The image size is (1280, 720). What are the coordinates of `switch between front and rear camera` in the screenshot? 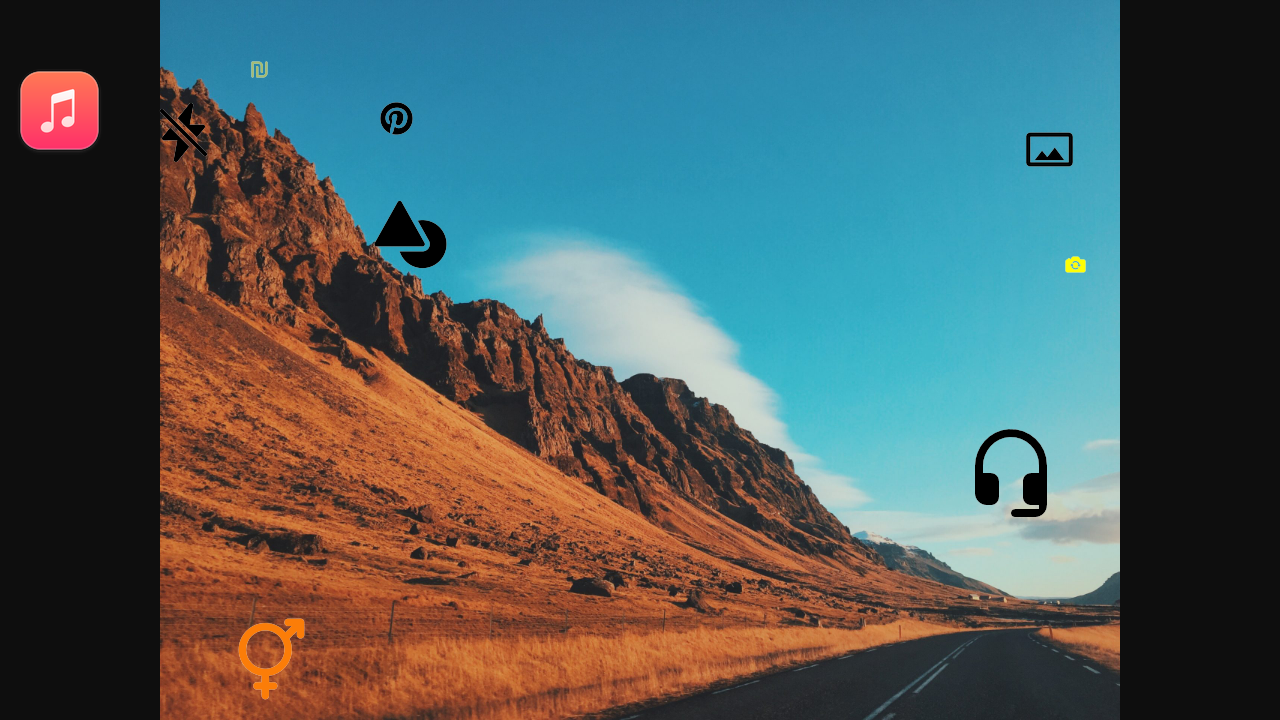 It's located at (1075, 264).